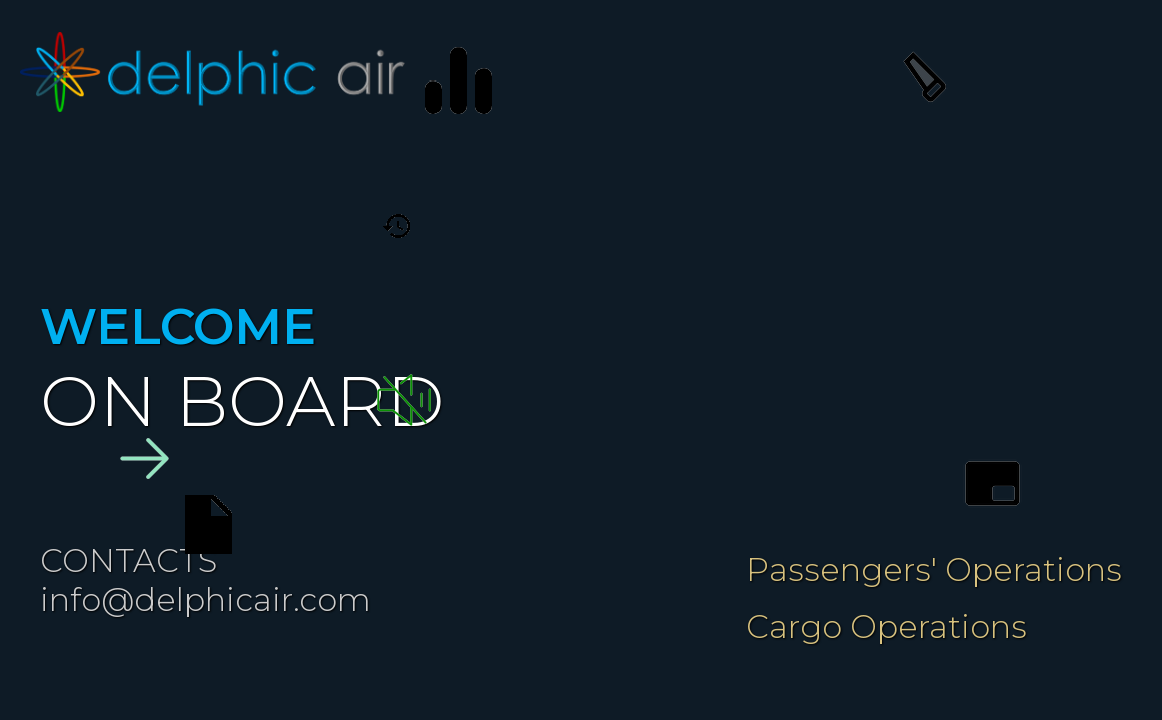 Image resolution: width=1162 pixels, height=720 pixels. I want to click on add a watermark or branding overlay to content, so click(992, 483).